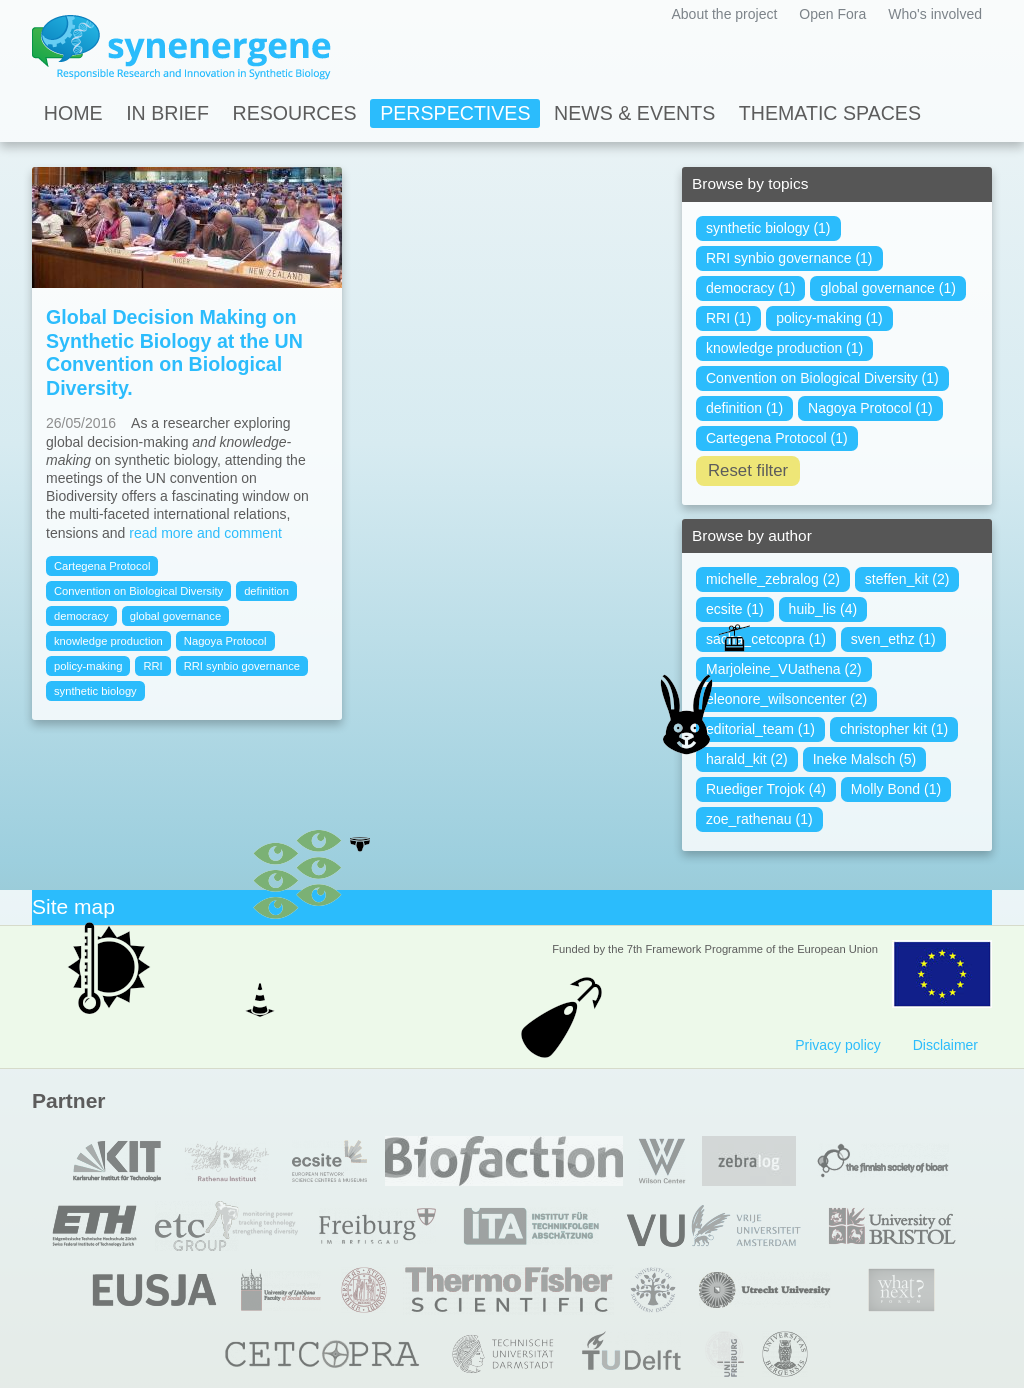 The image size is (1024, 1388). Describe the element at coordinates (109, 967) in the screenshot. I see `view current temperature or weather conditions` at that location.